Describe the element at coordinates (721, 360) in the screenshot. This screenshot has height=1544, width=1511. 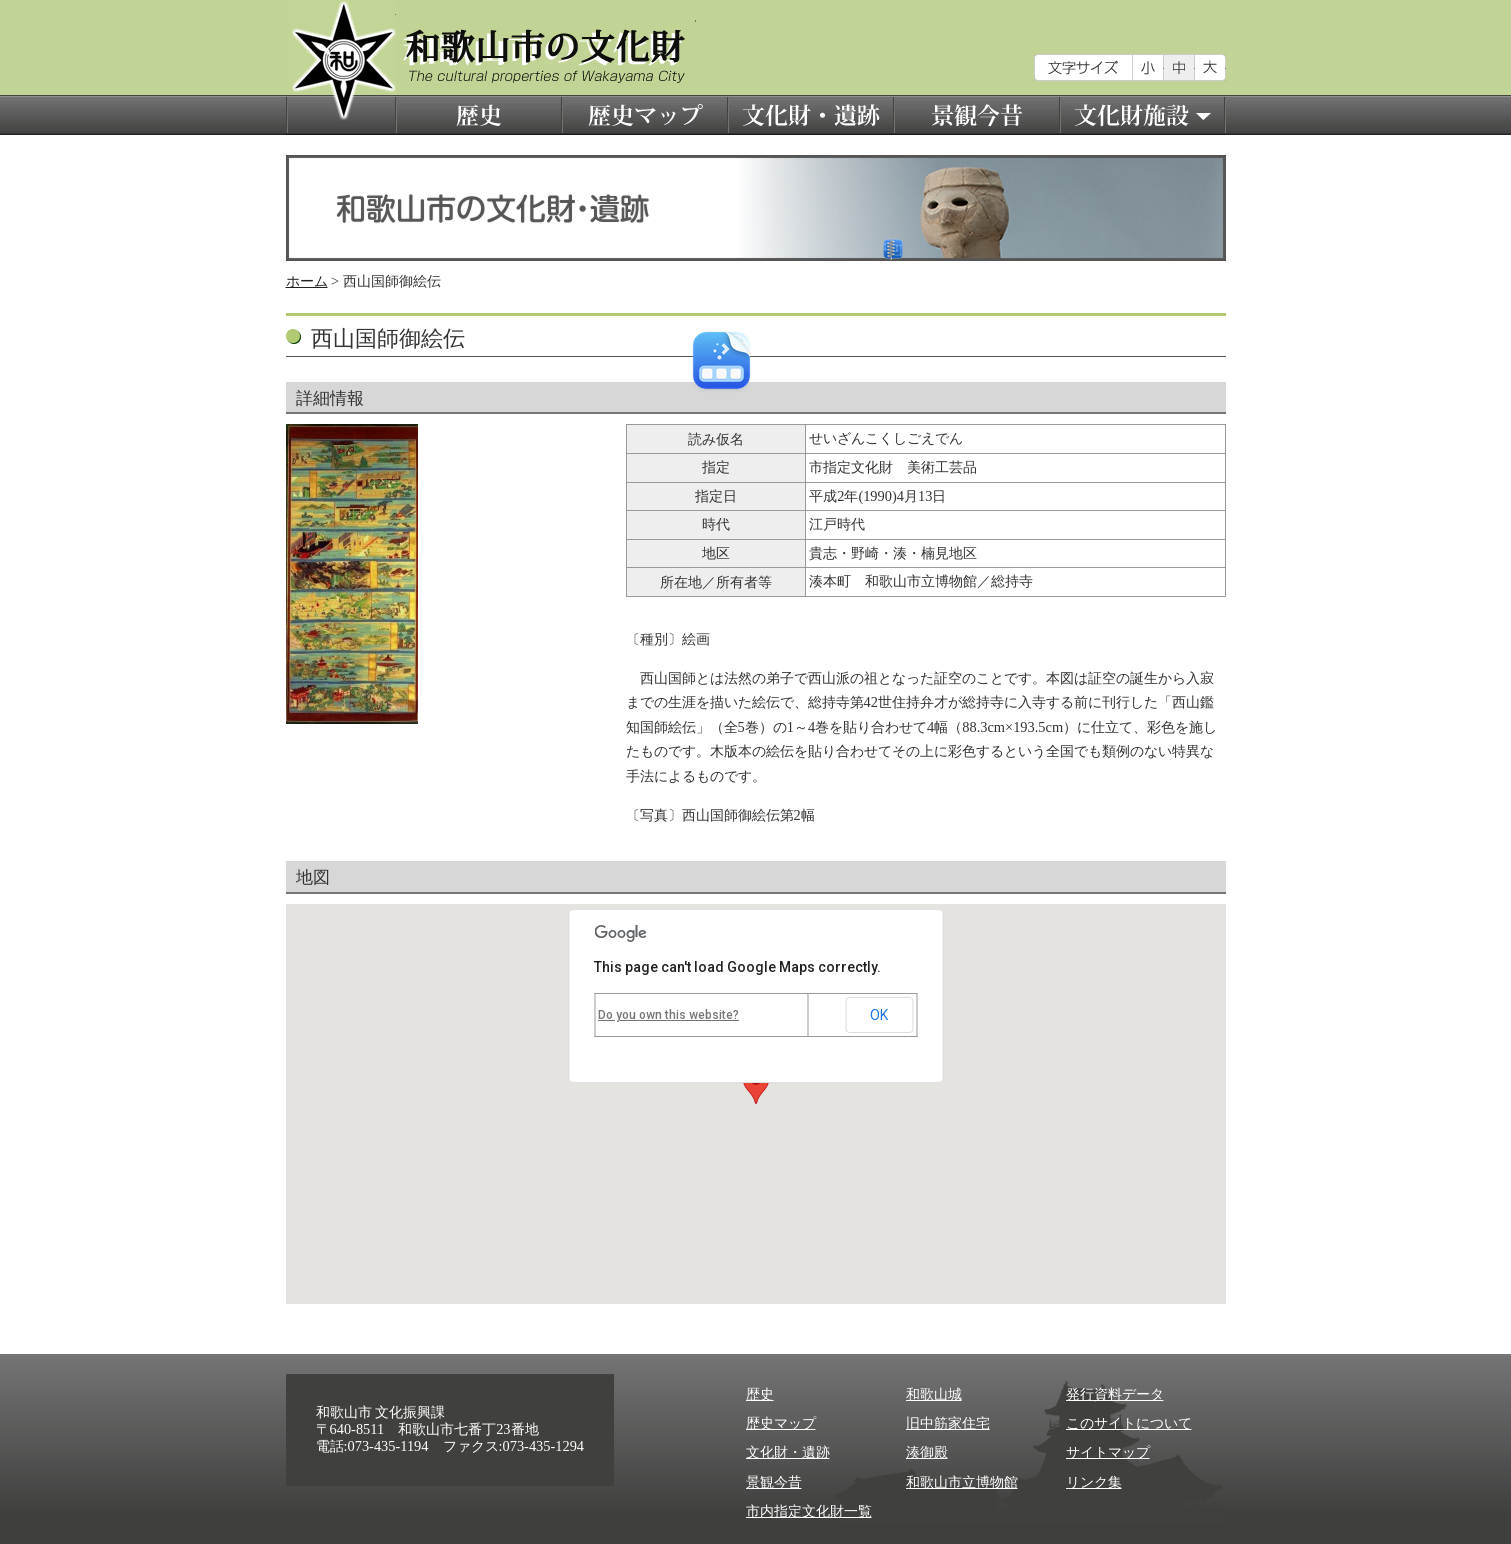
I see `open plasma desktop settings` at that location.